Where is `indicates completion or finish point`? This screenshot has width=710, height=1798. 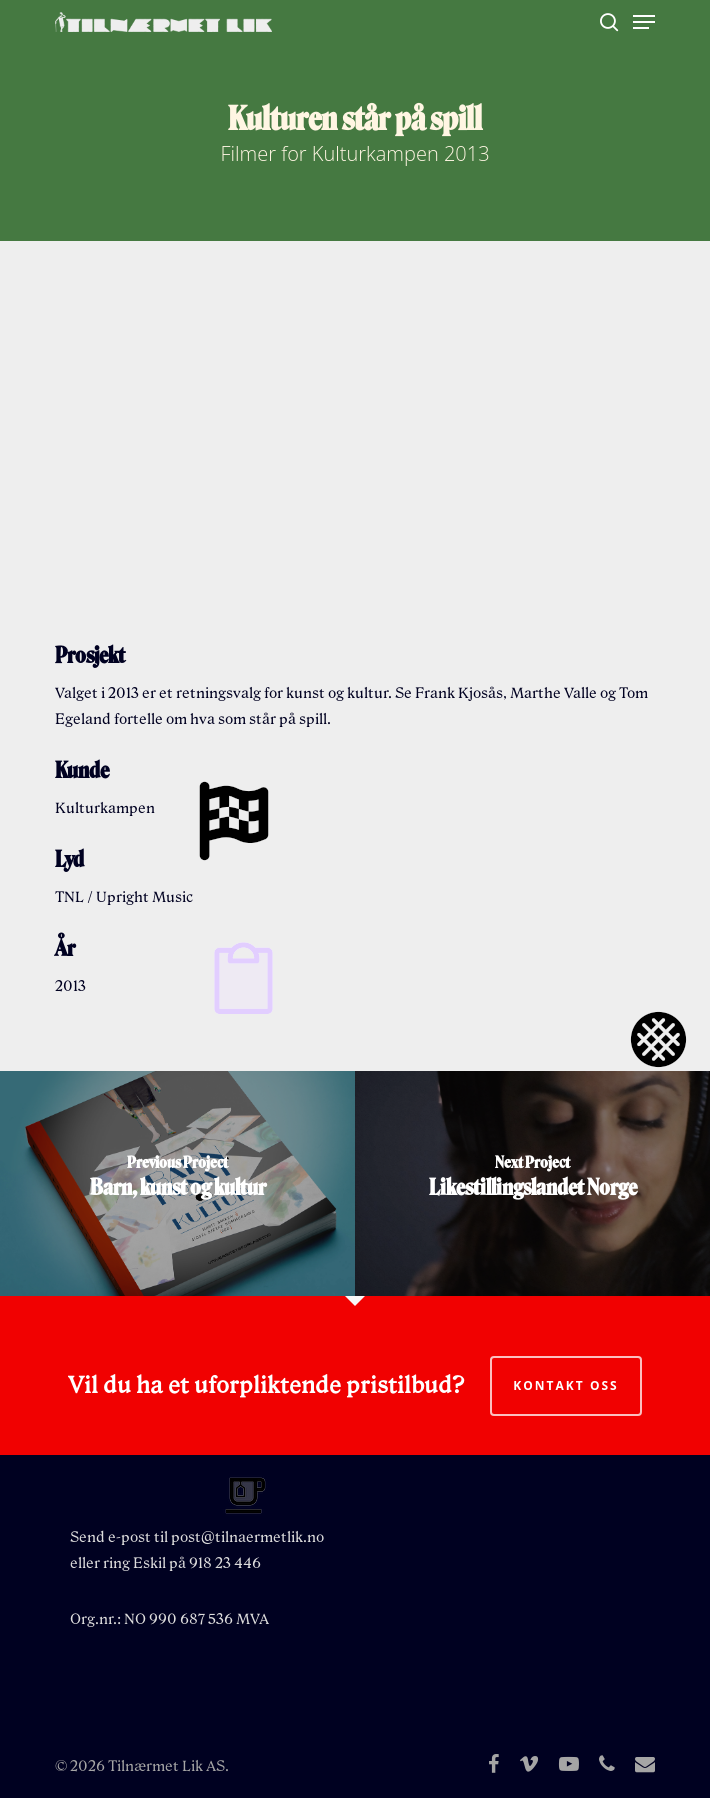
indicates completion or finish point is located at coordinates (234, 821).